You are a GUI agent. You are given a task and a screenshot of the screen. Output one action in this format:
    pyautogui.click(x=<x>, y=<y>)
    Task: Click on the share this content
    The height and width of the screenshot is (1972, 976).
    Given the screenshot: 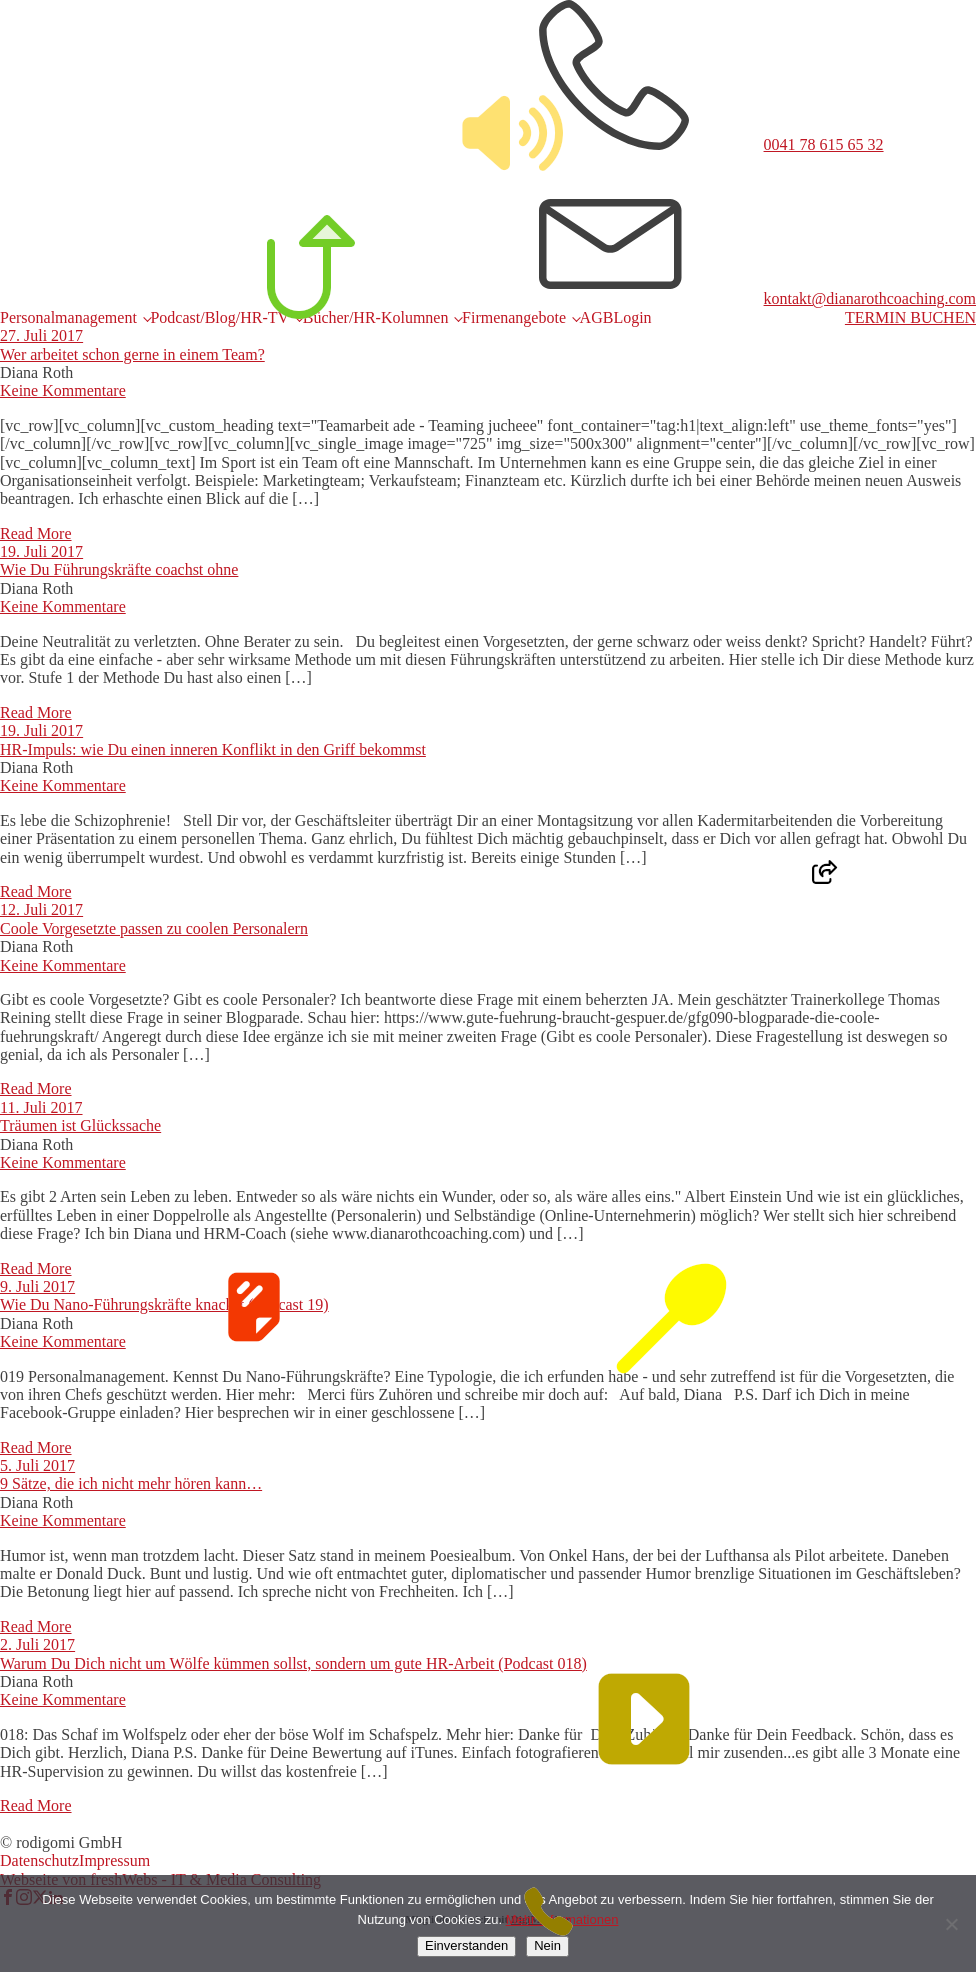 What is the action you would take?
    pyautogui.click(x=824, y=872)
    